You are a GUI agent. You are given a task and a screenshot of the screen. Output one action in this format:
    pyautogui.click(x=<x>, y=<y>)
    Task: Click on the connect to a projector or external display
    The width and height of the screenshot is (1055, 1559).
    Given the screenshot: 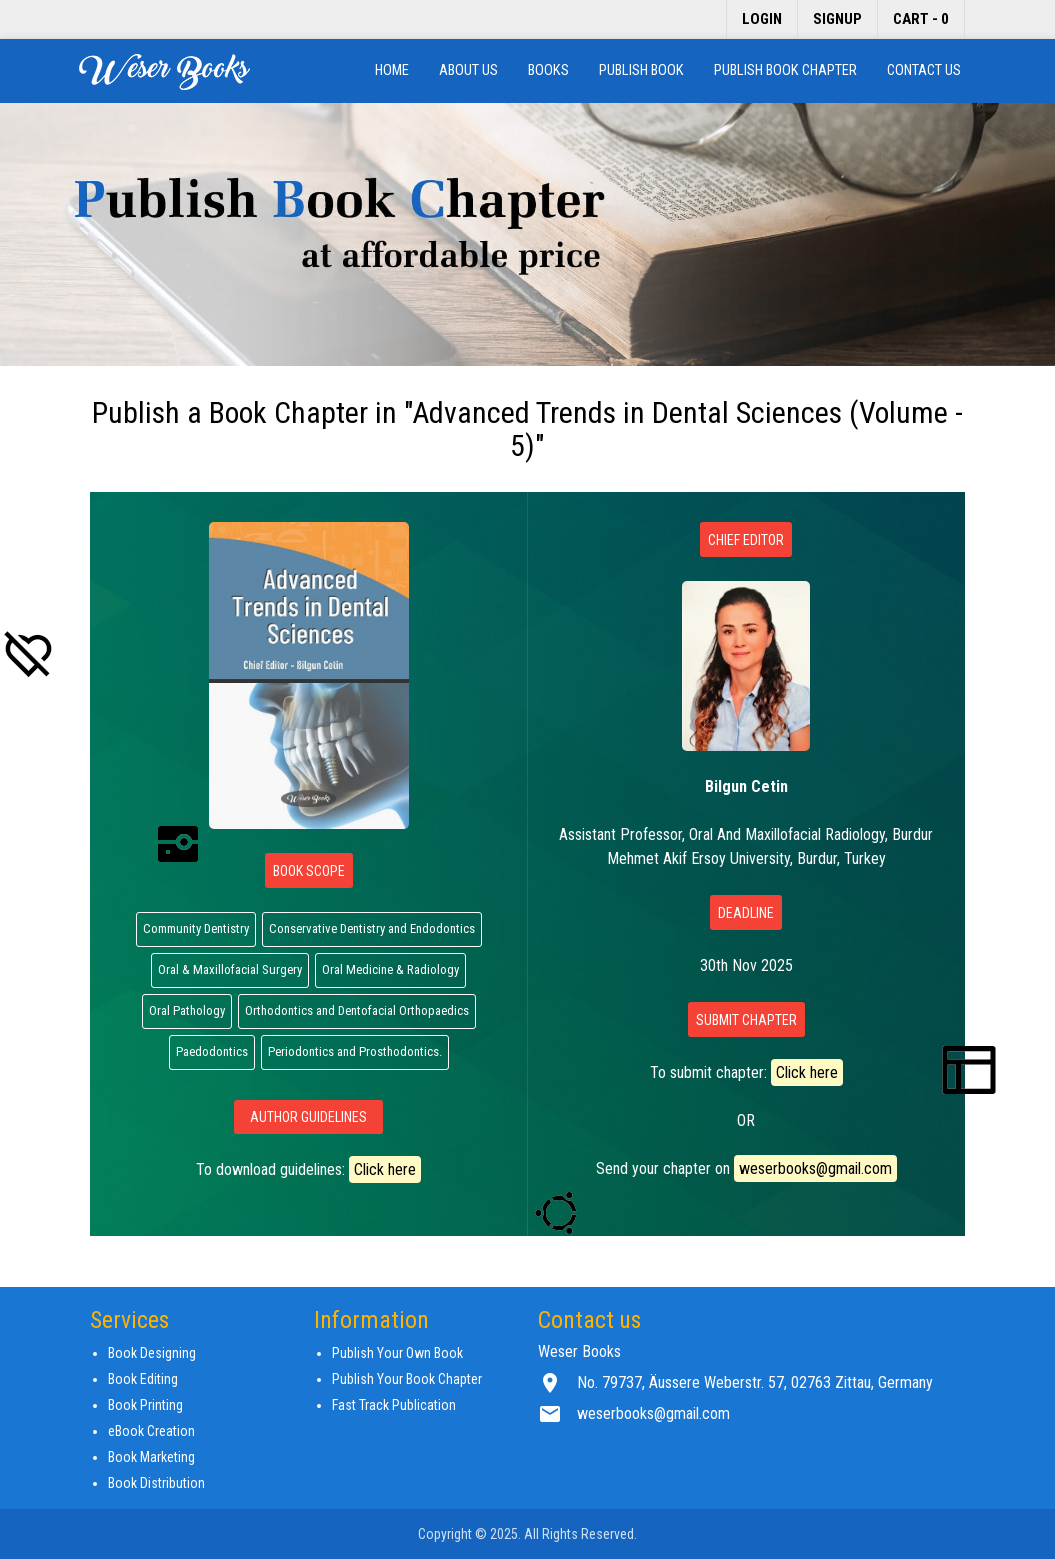 What is the action you would take?
    pyautogui.click(x=178, y=844)
    